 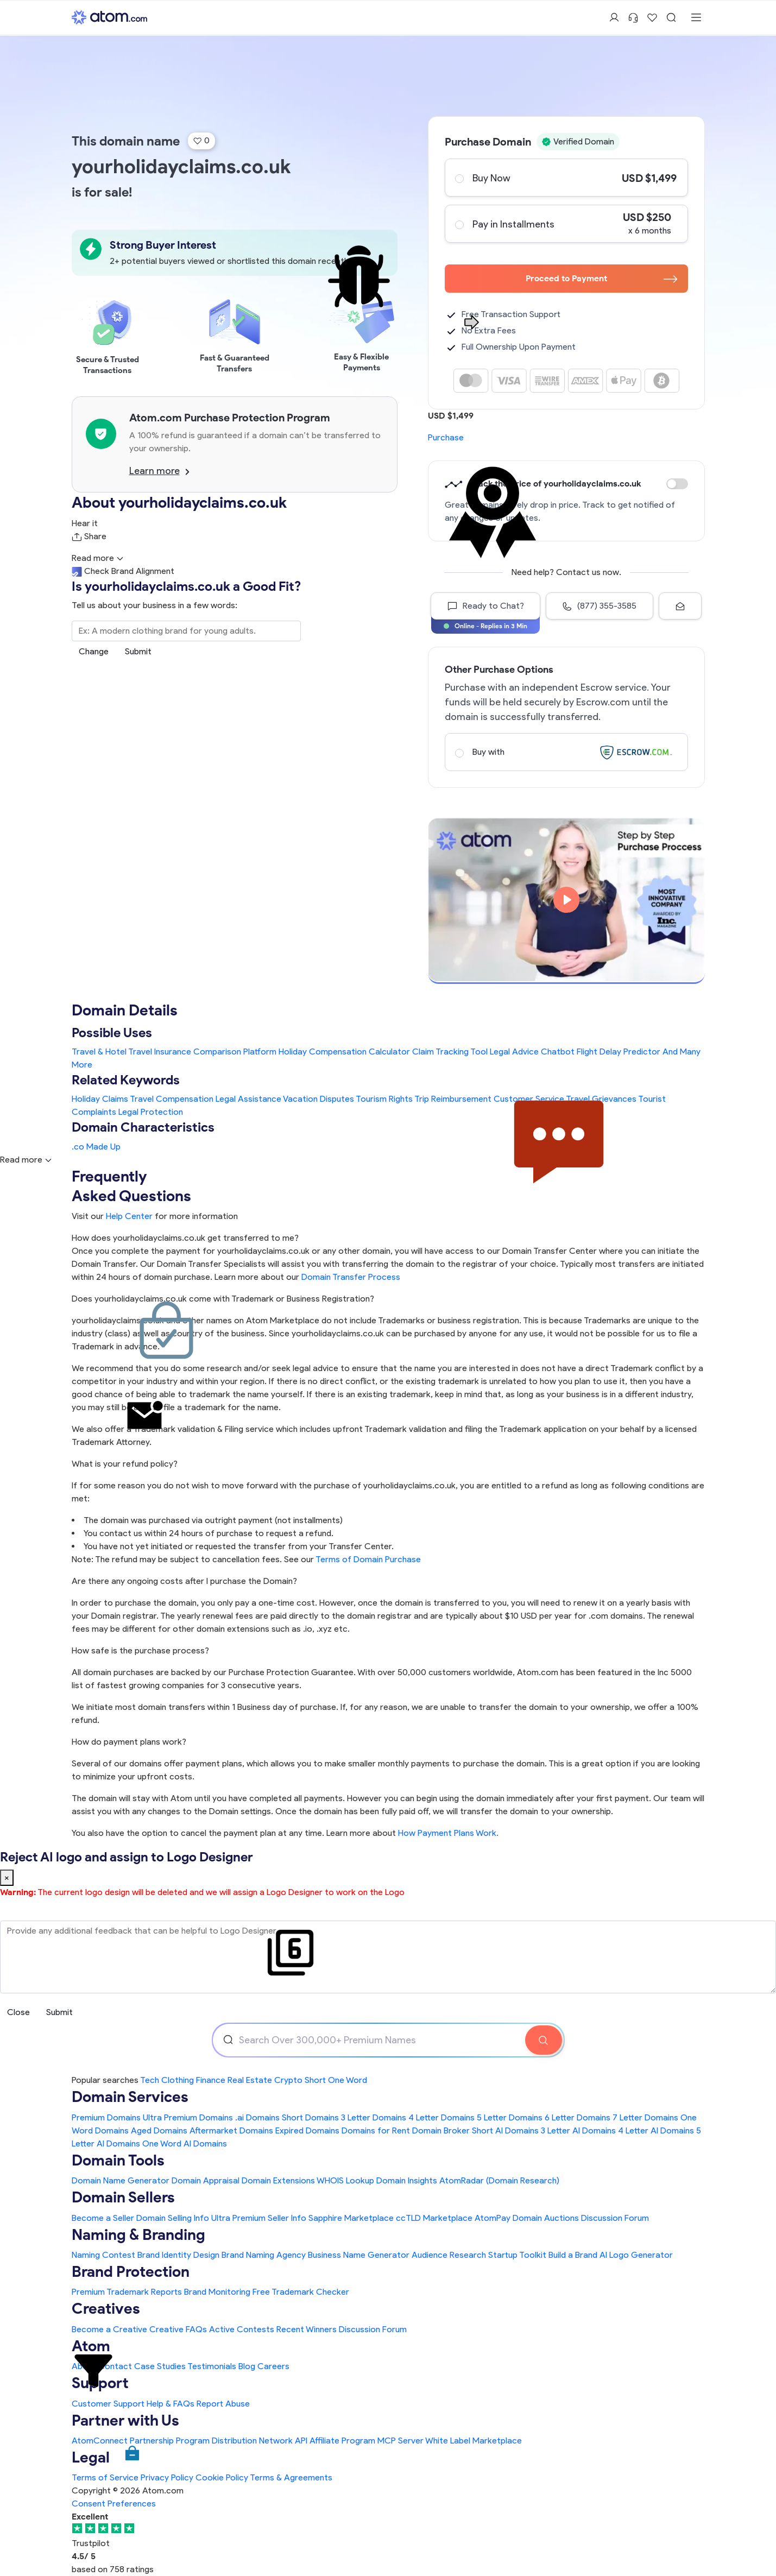 What do you see at coordinates (291, 1953) in the screenshot?
I see `indicates 6 items selected or filtered` at bounding box center [291, 1953].